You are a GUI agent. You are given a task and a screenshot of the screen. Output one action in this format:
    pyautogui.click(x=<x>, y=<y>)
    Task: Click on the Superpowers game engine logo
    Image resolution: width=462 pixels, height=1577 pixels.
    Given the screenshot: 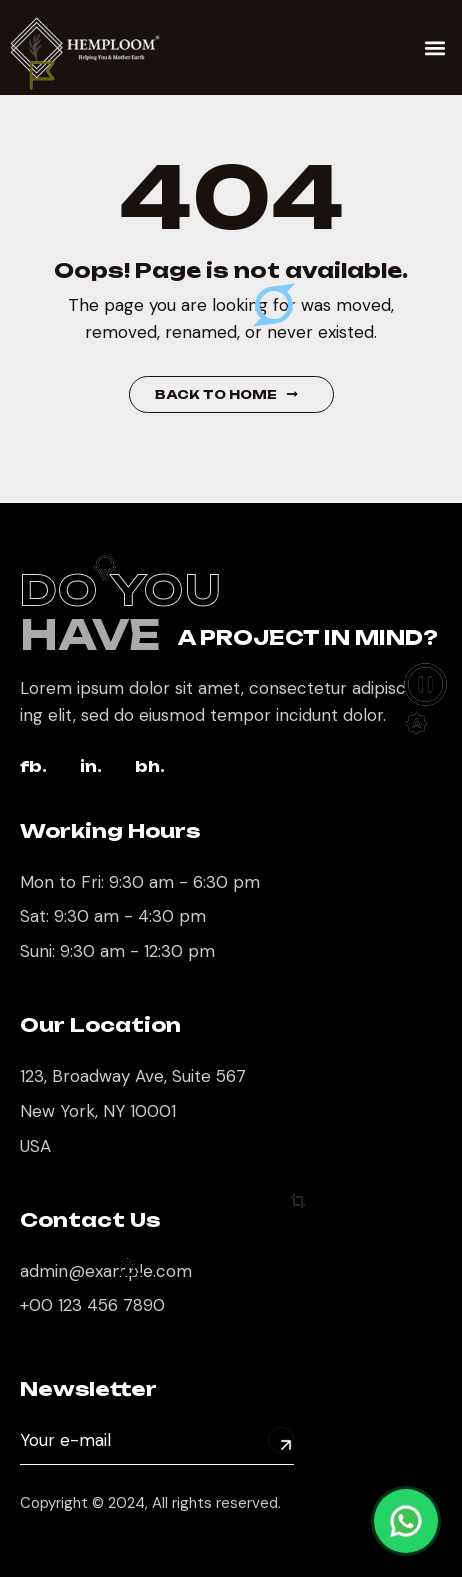 What is the action you would take?
    pyautogui.click(x=274, y=305)
    